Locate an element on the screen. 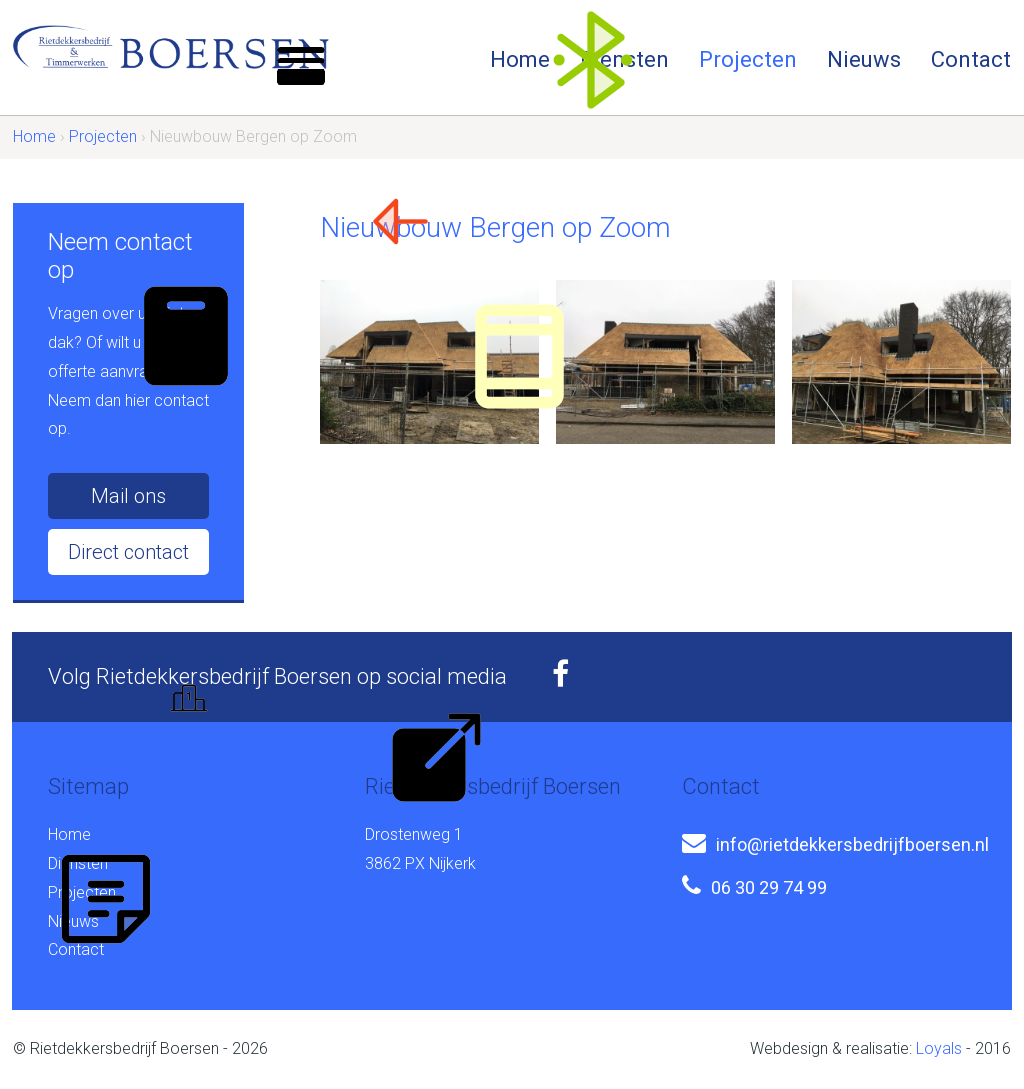 The width and height of the screenshot is (1024, 1089). go back to previous screen is located at coordinates (400, 221).